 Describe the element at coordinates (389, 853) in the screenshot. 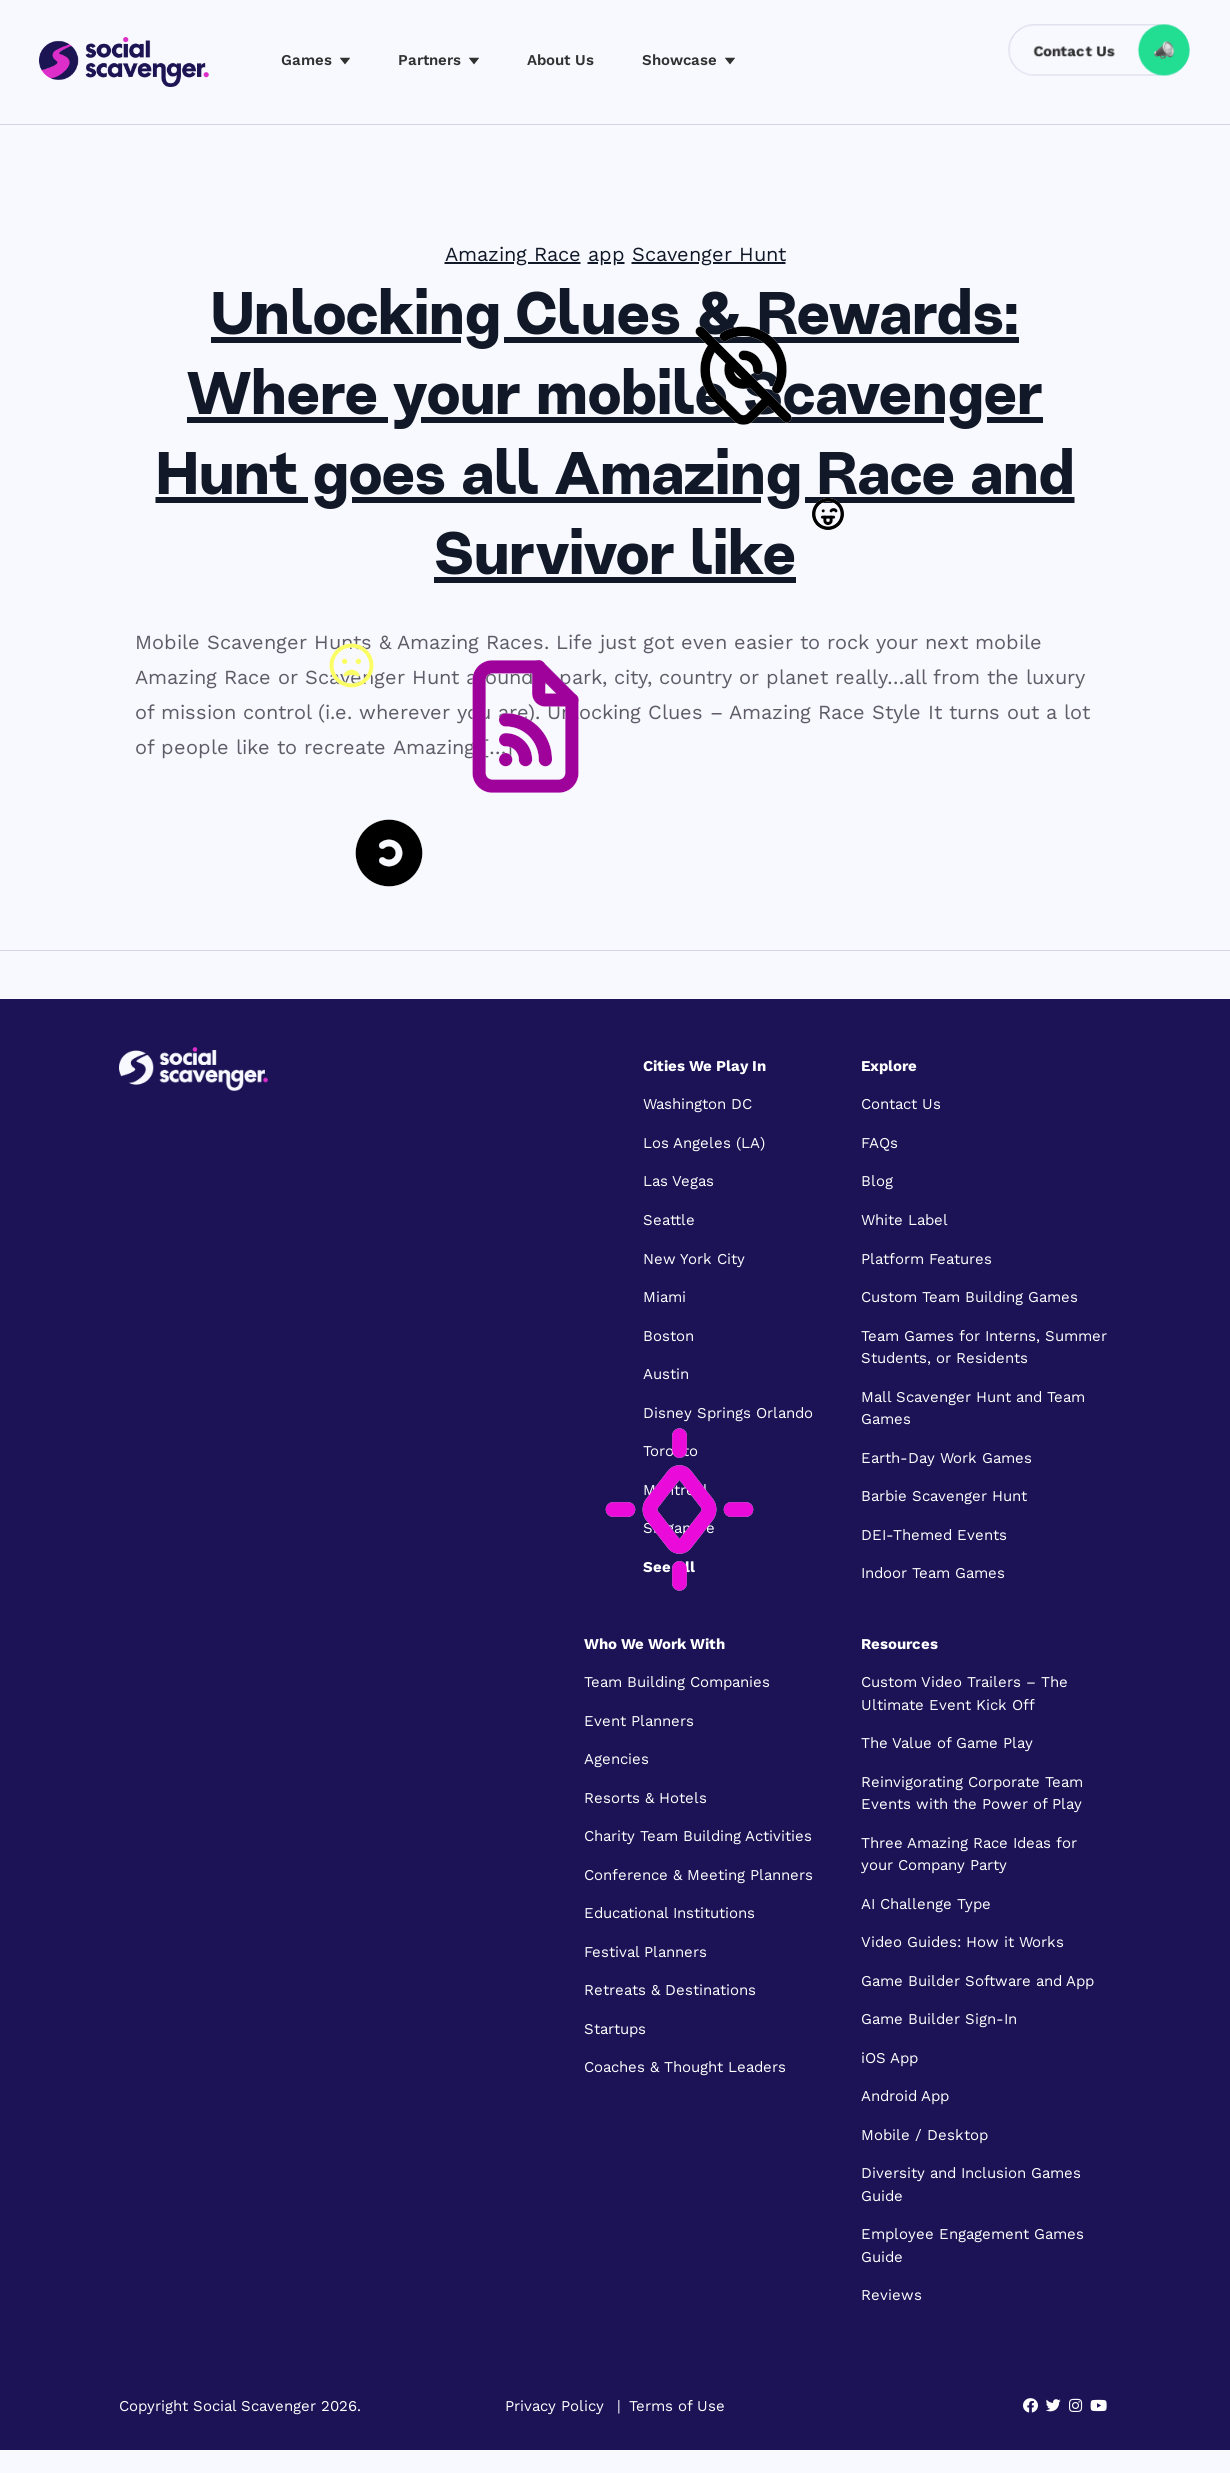

I see `indicates copyleft or open-source licensing` at that location.